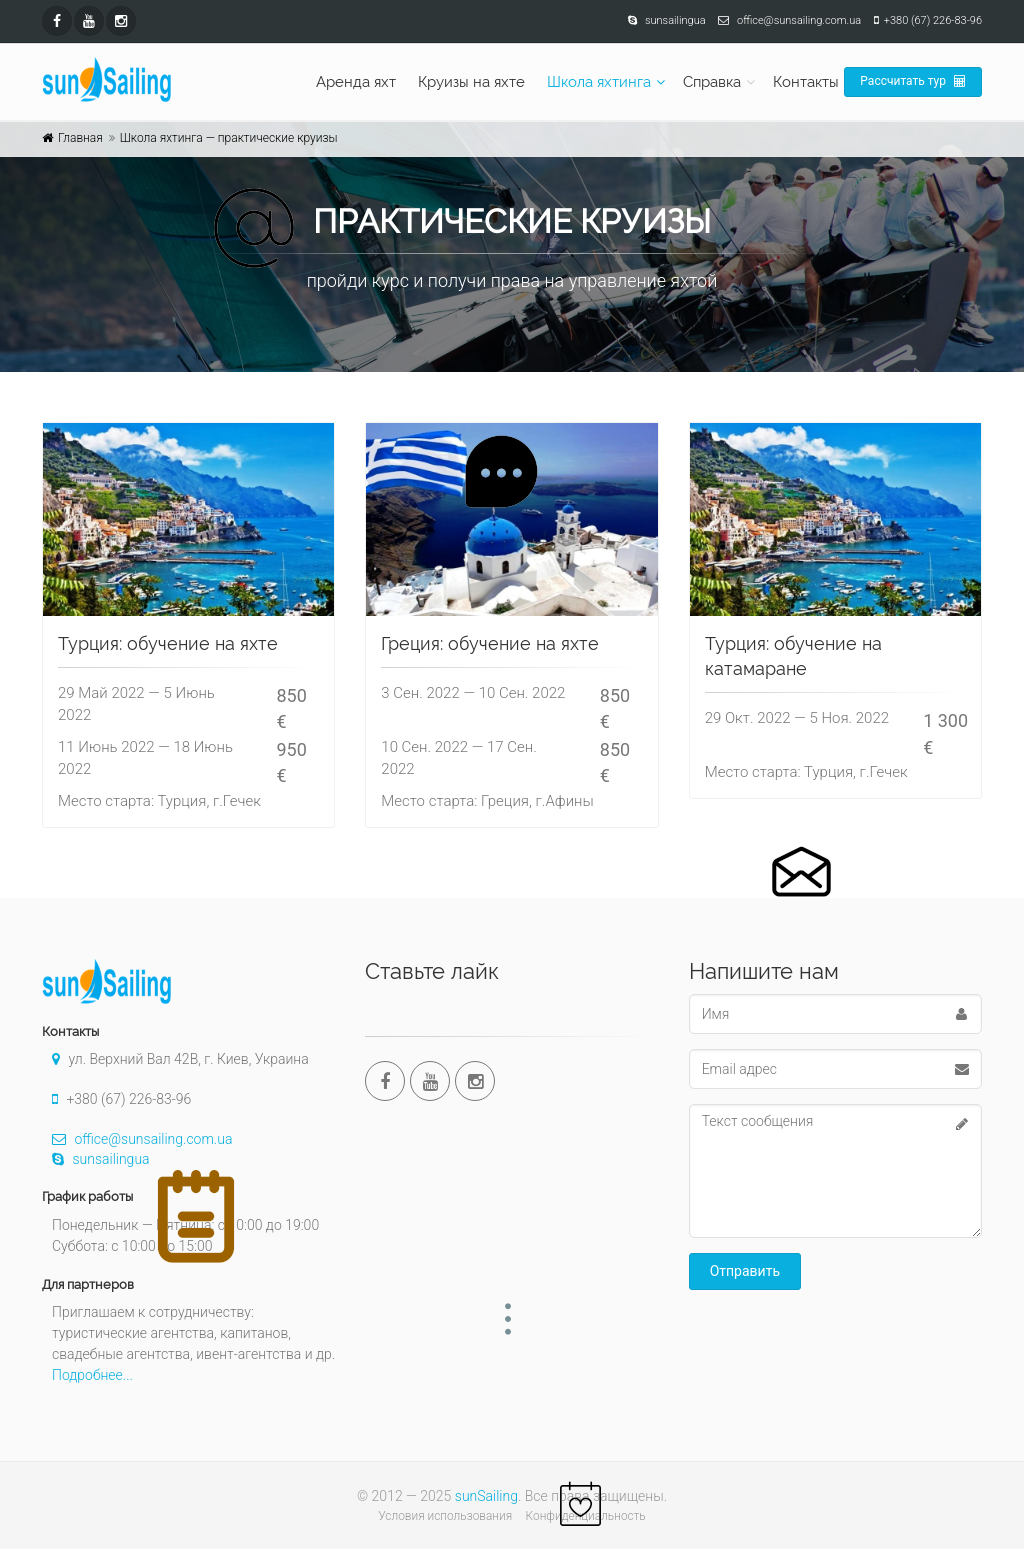  Describe the element at coordinates (580, 1505) in the screenshot. I see `view favorite or loved events` at that location.